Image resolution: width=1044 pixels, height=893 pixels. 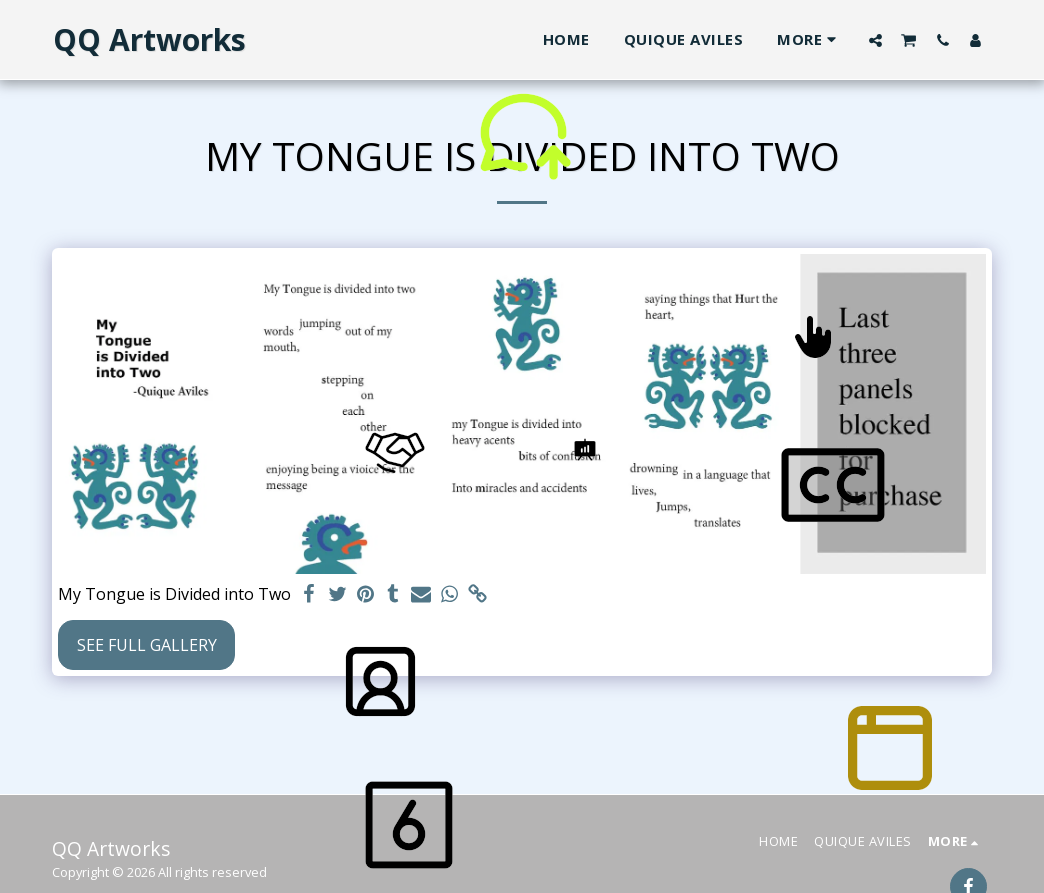 What do you see at coordinates (409, 825) in the screenshot?
I see `select the number six` at bounding box center [409, 825].